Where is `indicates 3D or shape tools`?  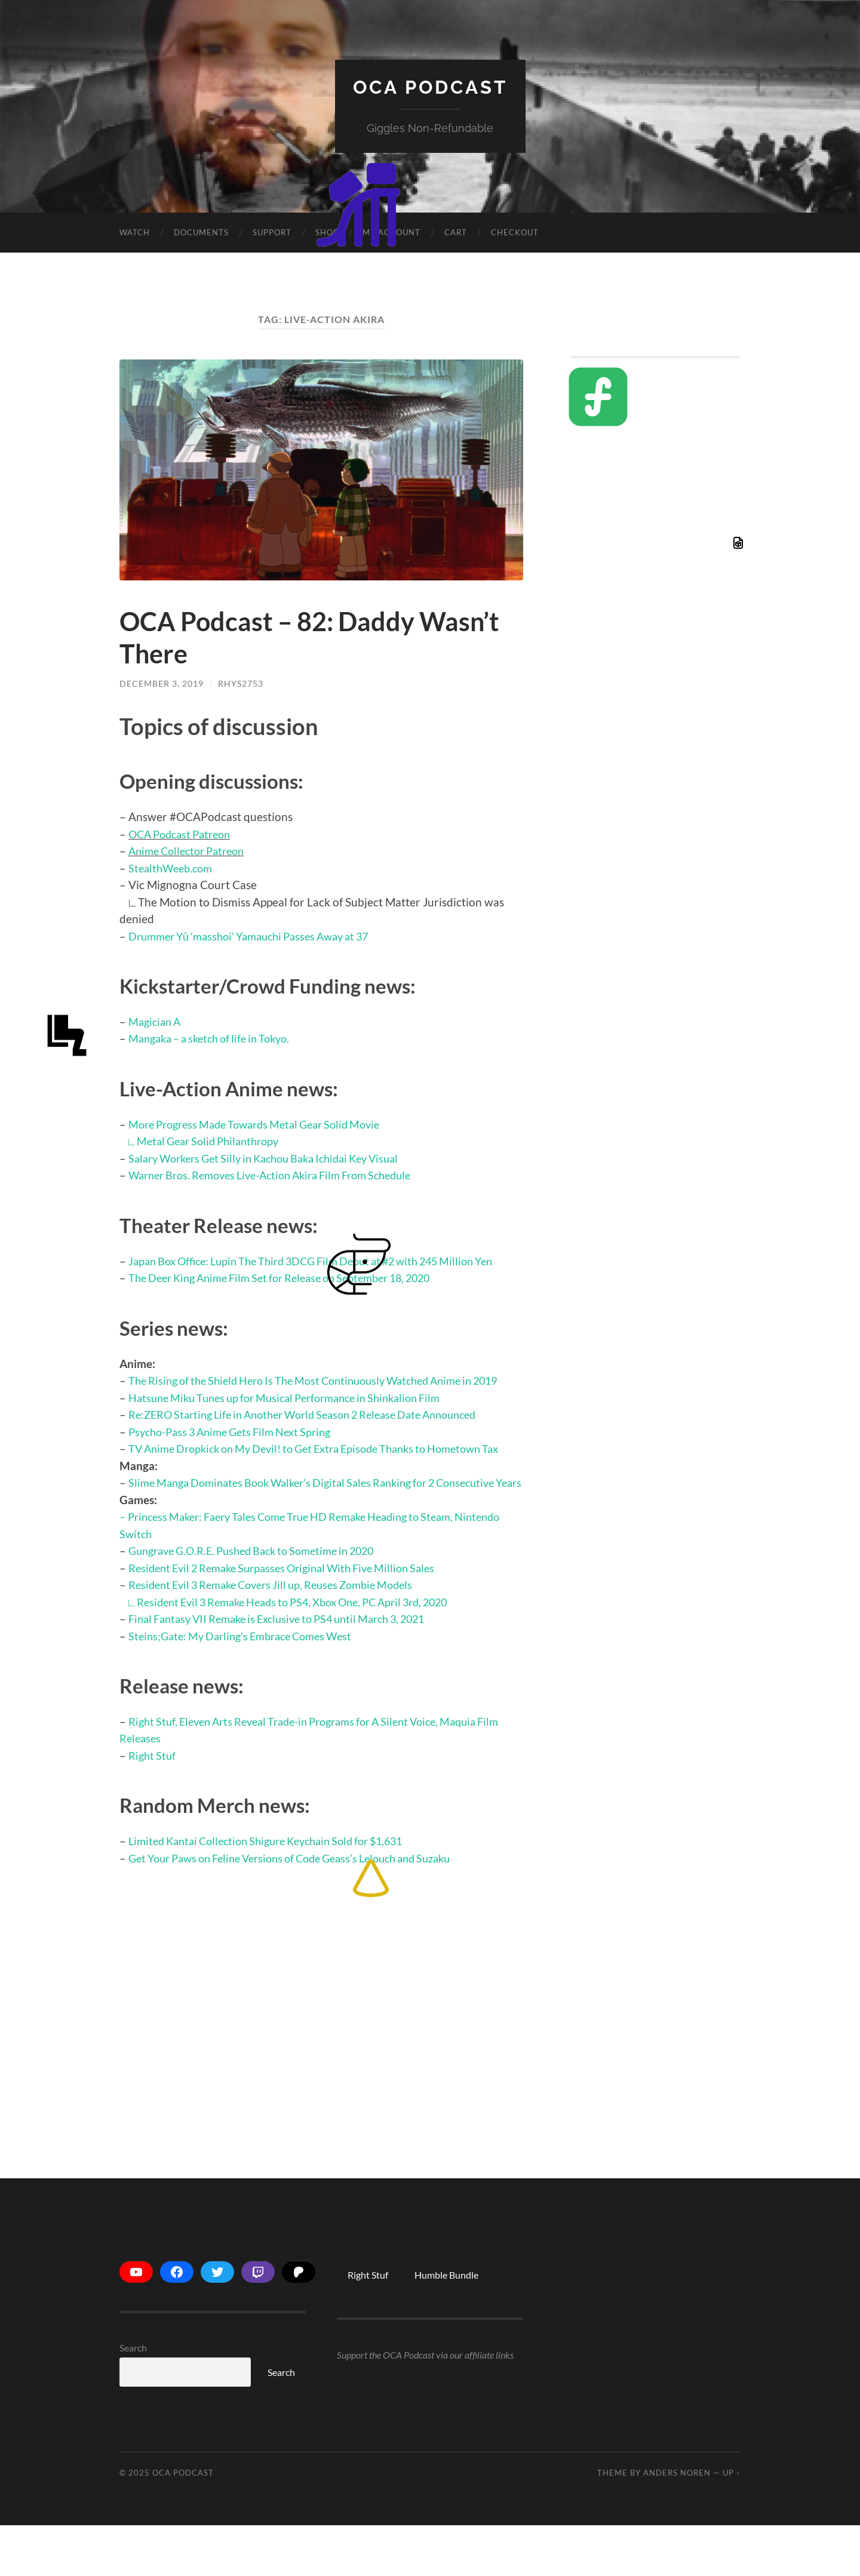
indicates 3D or shape tools is located at coordinates (371, 1879).